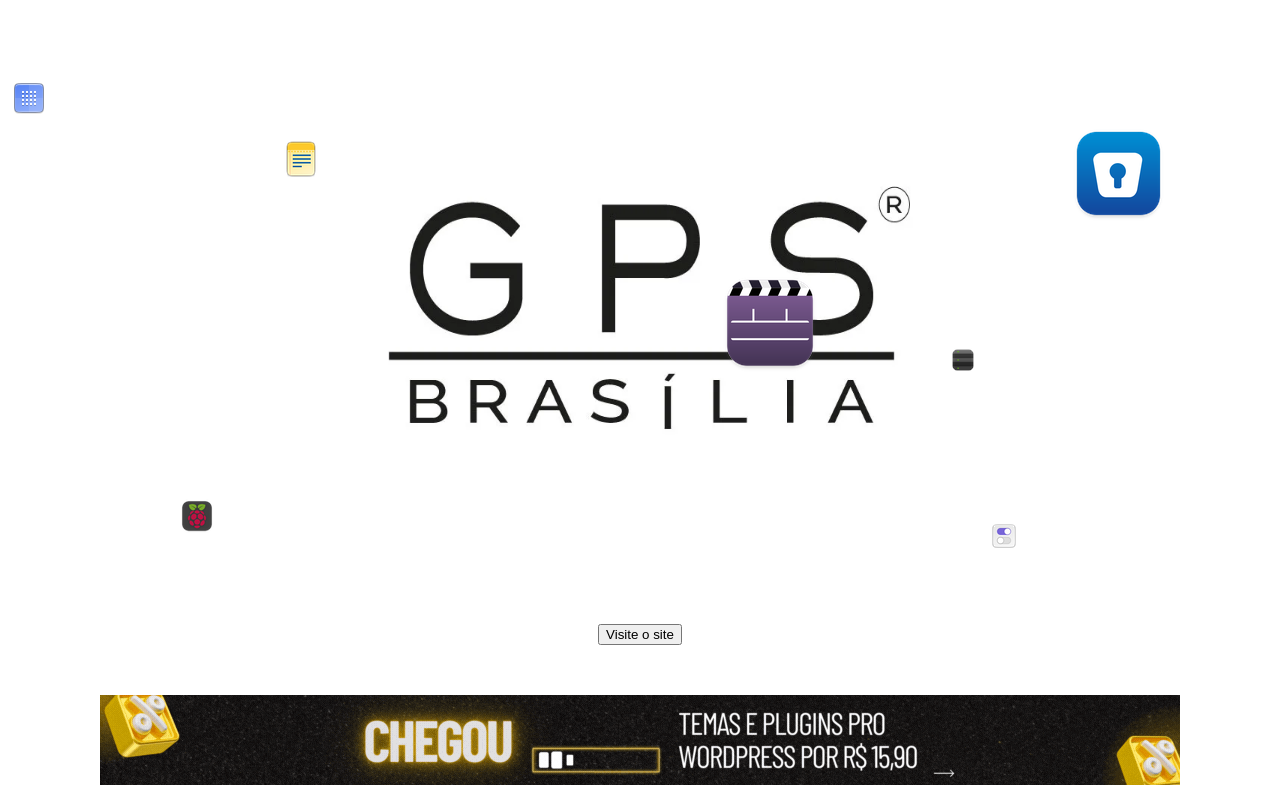 The image size is (1280, 793). Describe the element at coordinates (770, 323) in the screenshot. I see `open pitivi video editor` at that location.